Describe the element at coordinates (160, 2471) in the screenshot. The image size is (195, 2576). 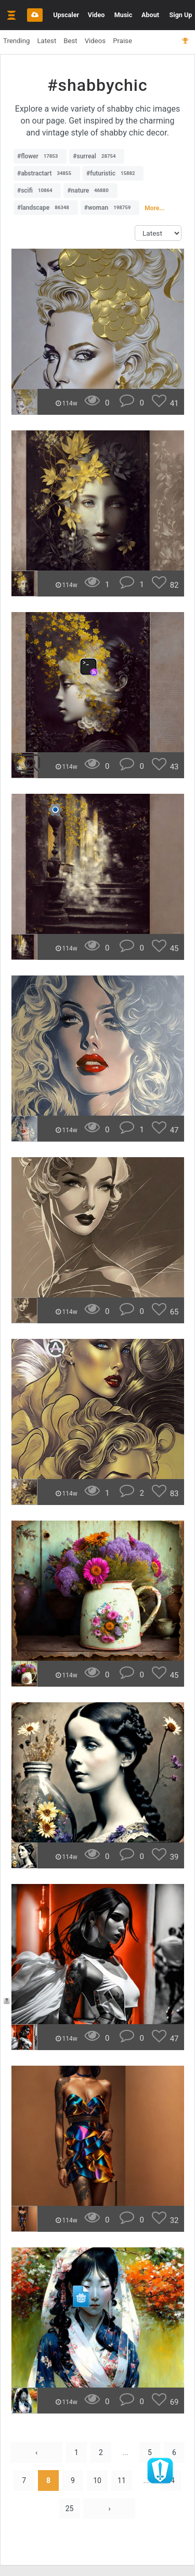
I see `open heroic games launcher` at that location.